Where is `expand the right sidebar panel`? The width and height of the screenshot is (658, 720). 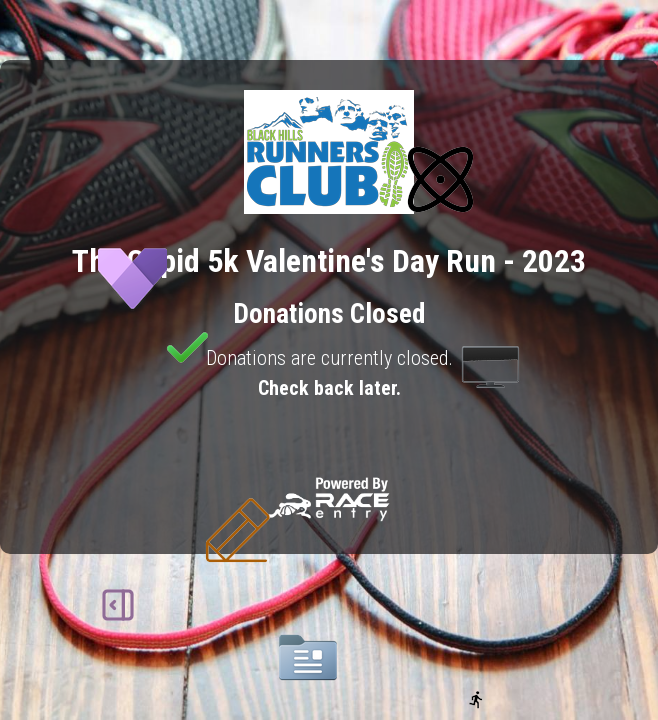
expand the right sidebar panel is located at coordinates (118, 605).